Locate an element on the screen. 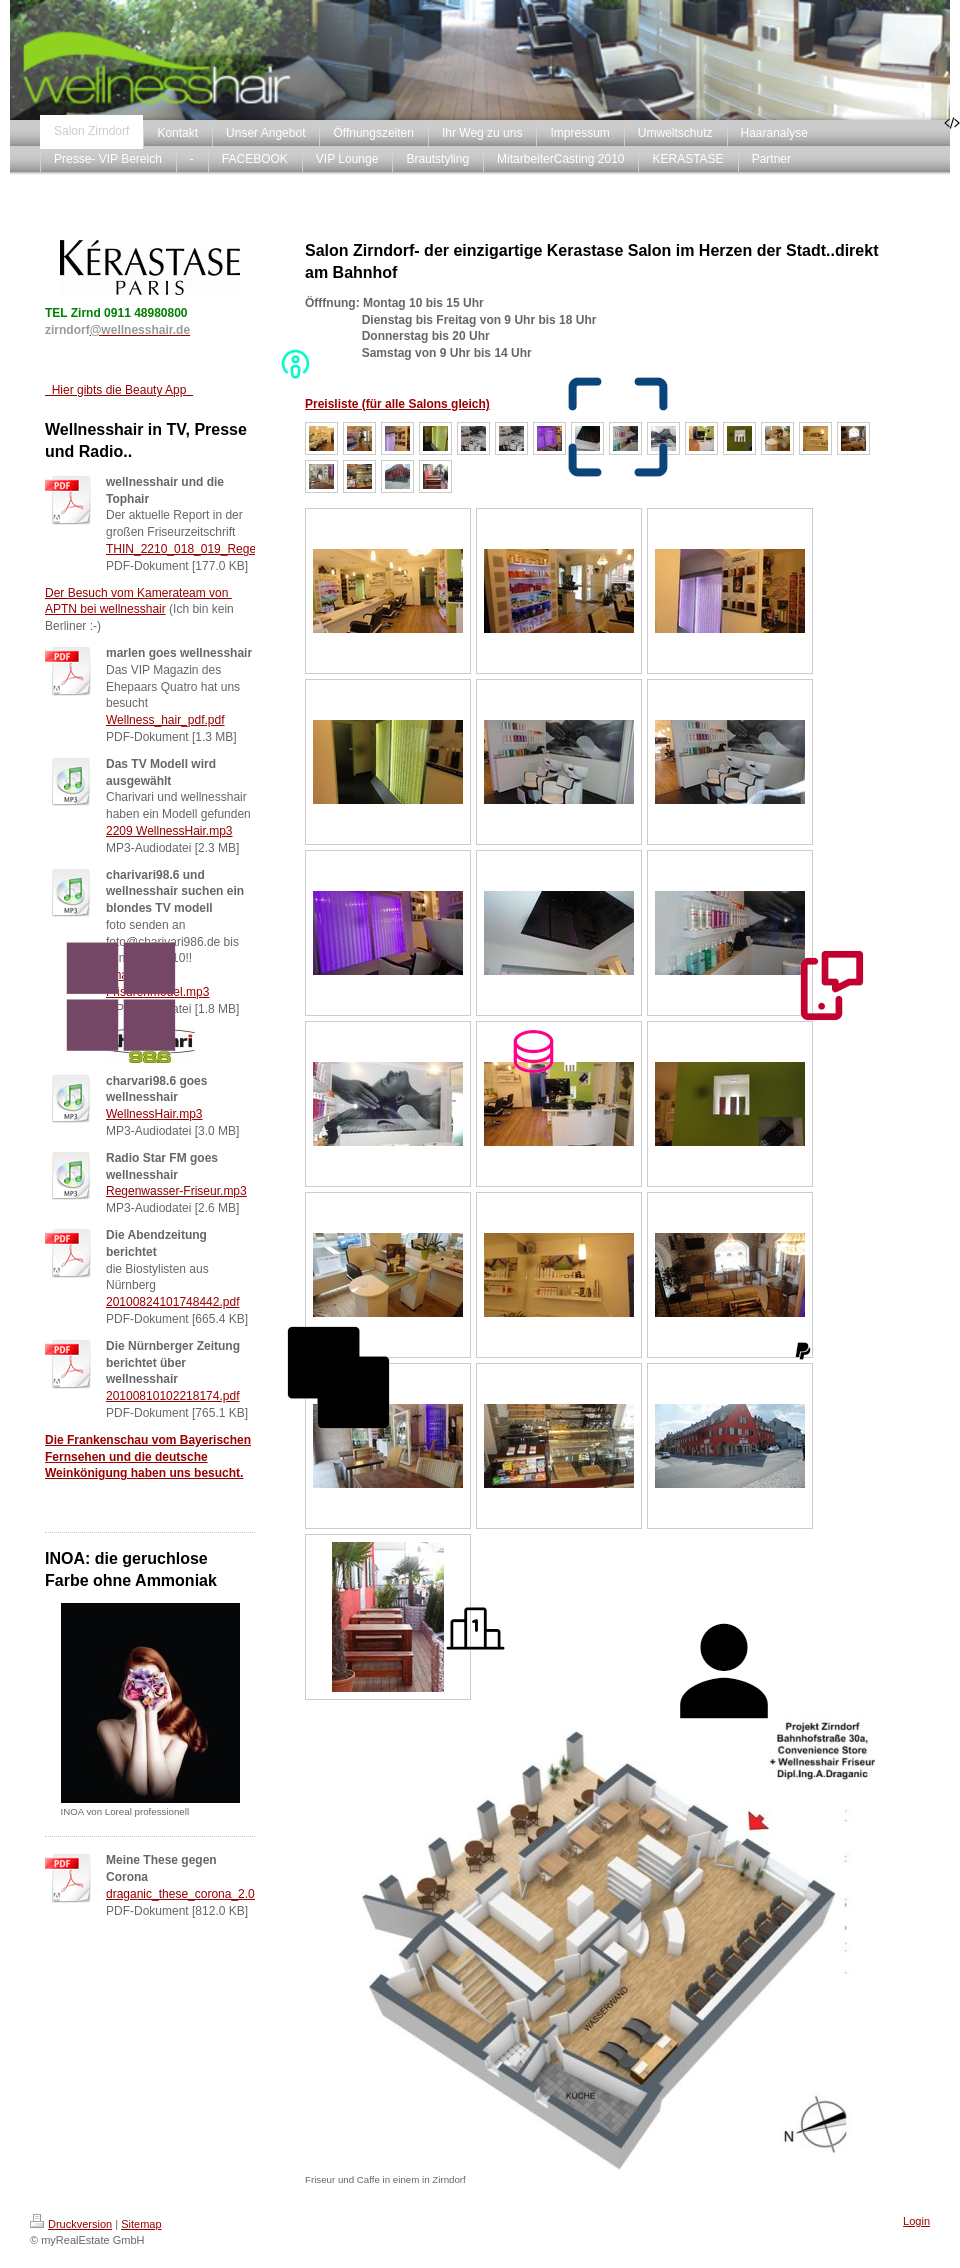 This screenshot has width=960, height=2268. access database or data storage is located at coordinates (533, 1051).